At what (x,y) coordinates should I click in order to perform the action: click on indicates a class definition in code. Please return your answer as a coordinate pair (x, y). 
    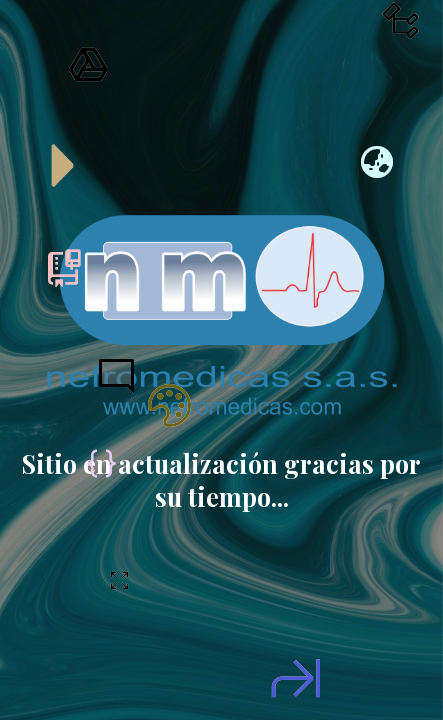
    Looking at the image, I should click on (401, 21).